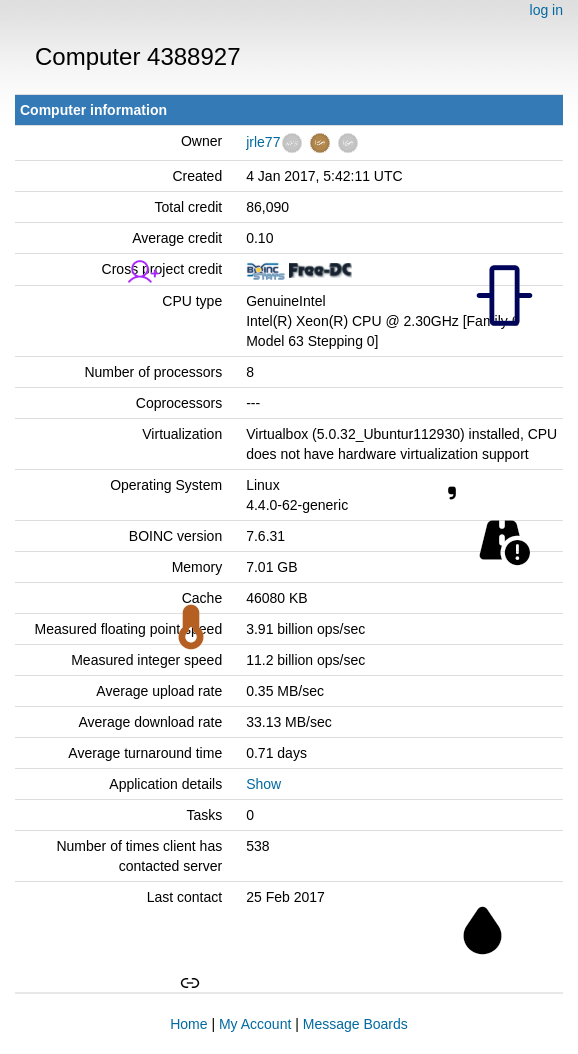  I want to click on indicates low temperature reading, so click(191, 627).